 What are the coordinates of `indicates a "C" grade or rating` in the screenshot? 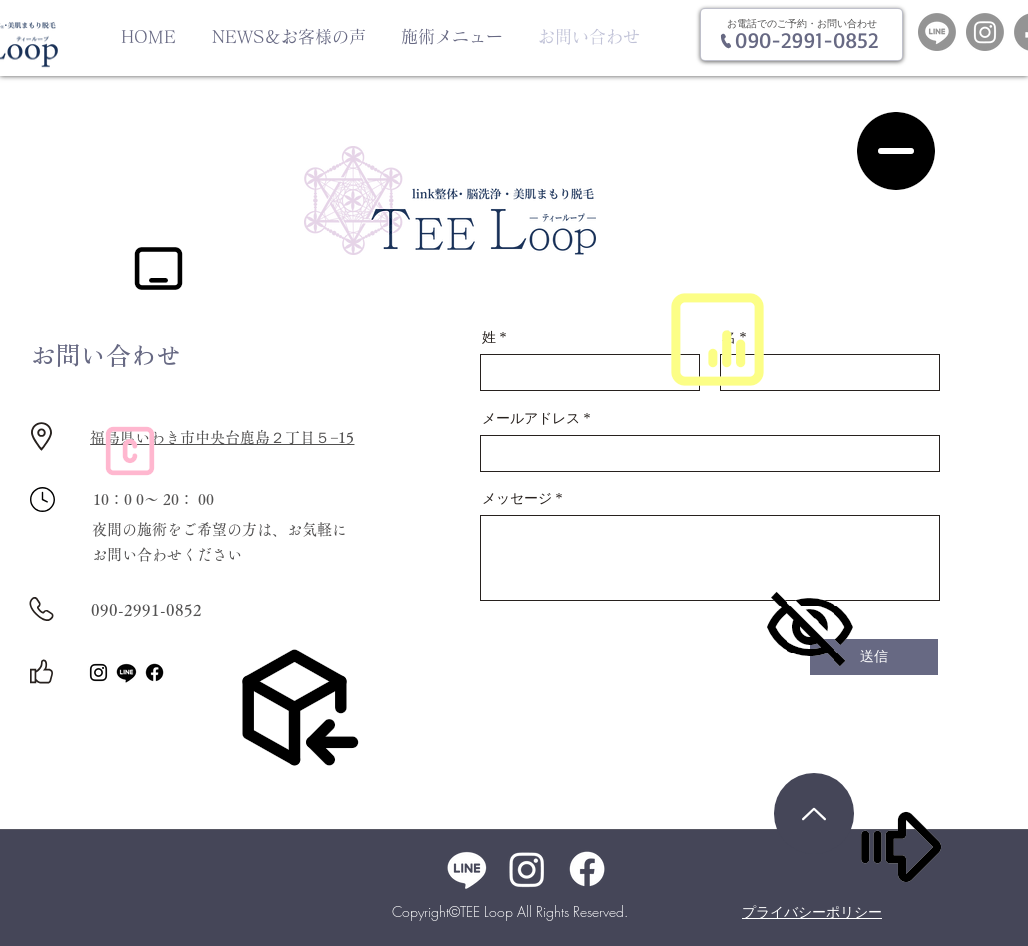 It's located at (130, 451).